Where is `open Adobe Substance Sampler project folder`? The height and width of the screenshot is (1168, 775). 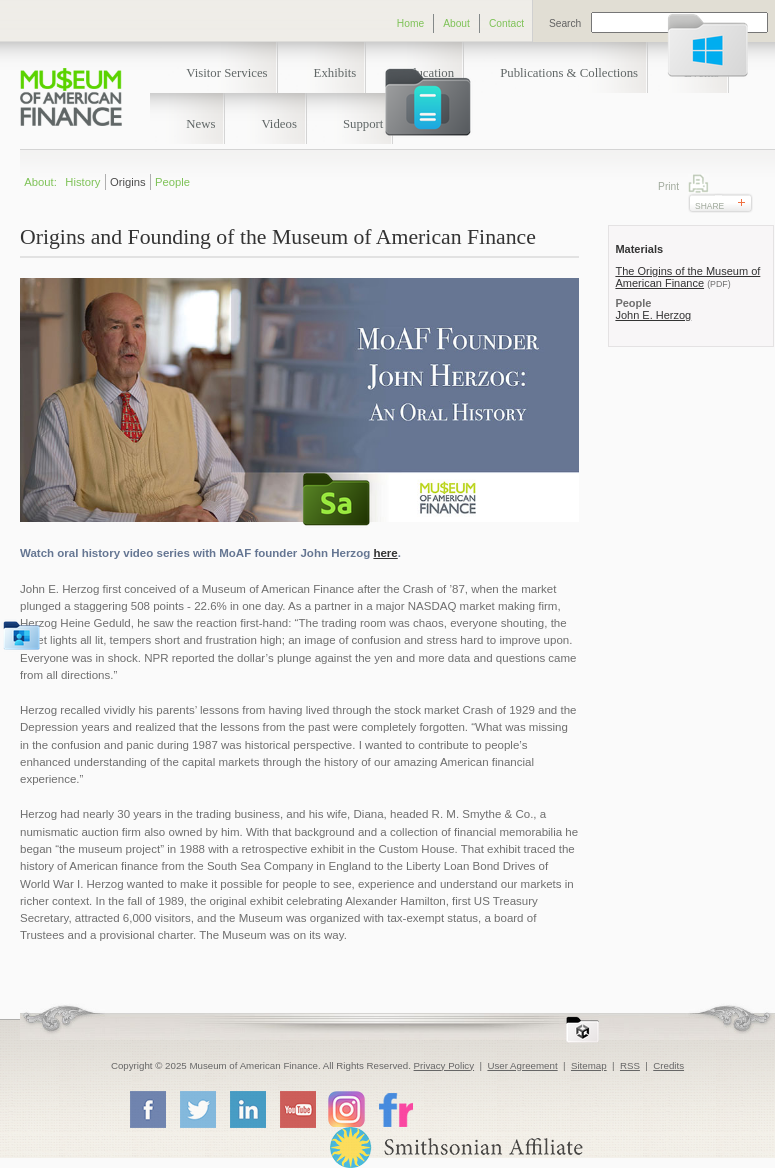
open Adobe Substance Sampler project folder is located at coordinates (336, 501).